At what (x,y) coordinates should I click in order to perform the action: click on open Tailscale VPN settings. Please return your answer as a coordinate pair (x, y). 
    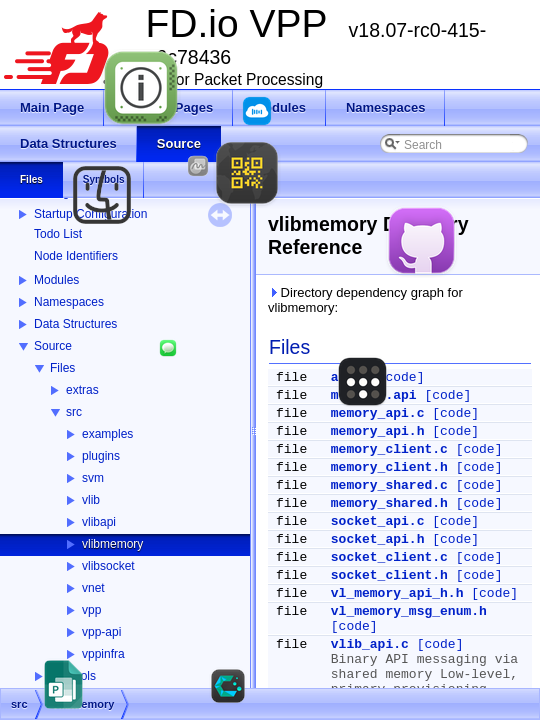
    Looking at the image, I should click on (362, 381).